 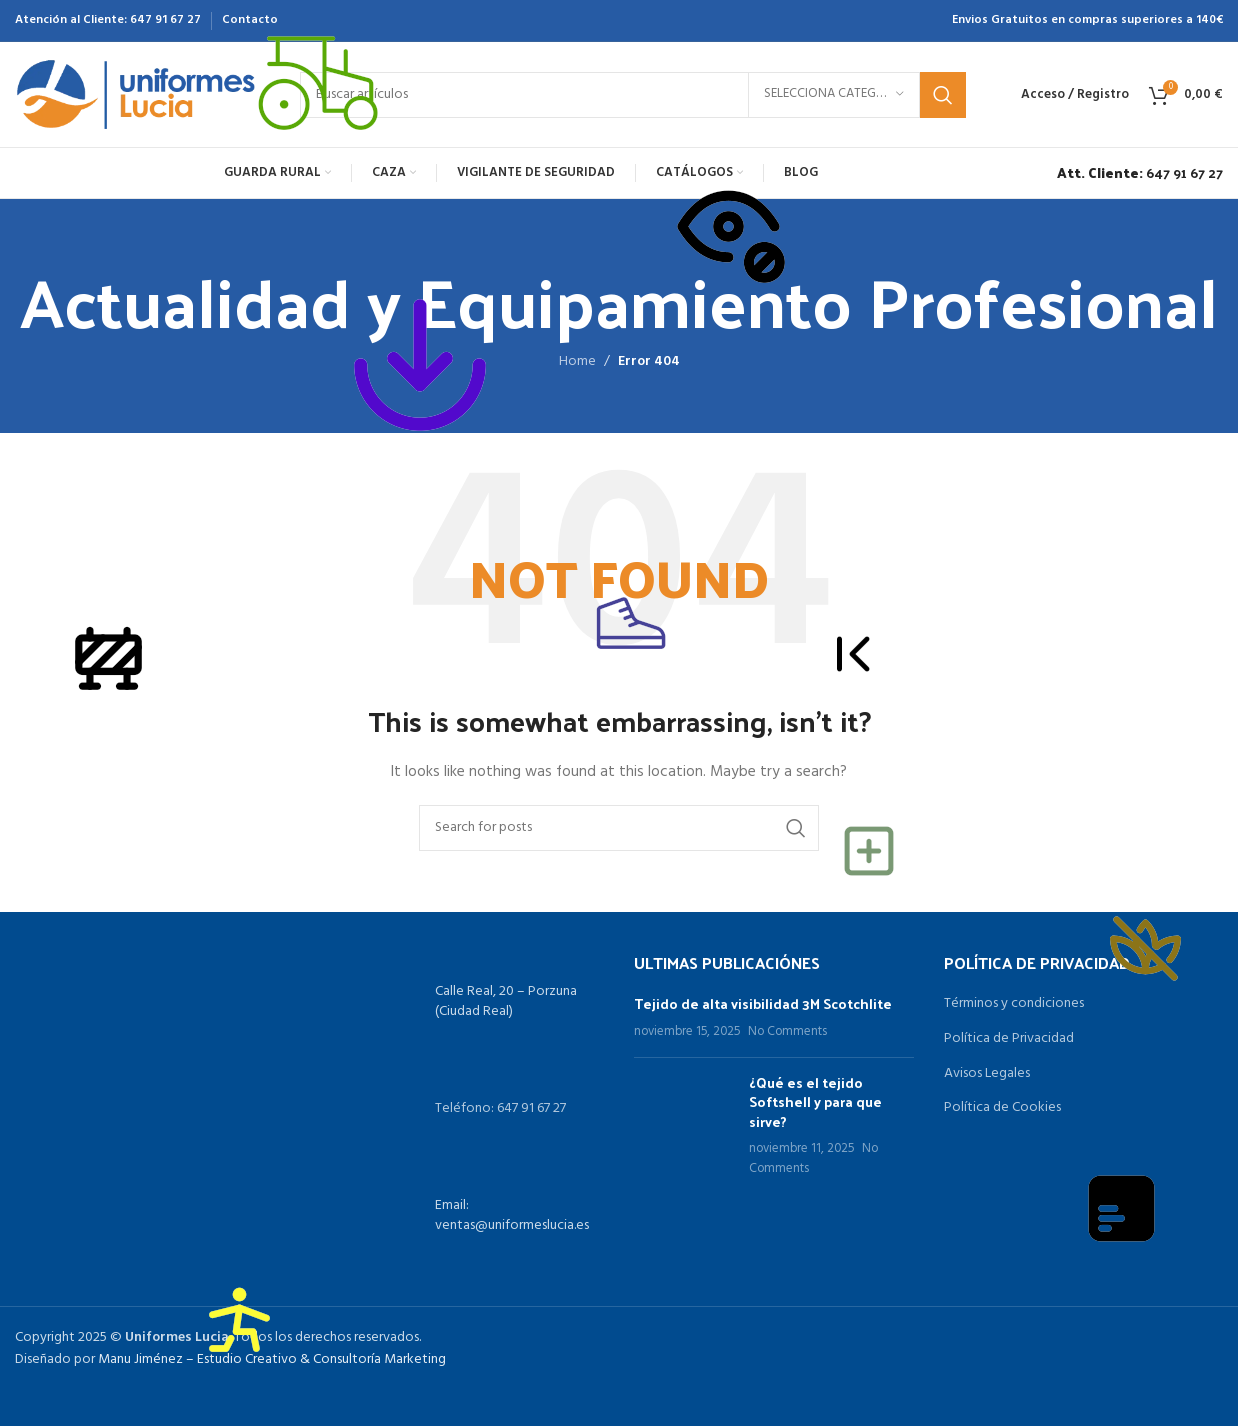 I want to click on align content to bottom-left of container, so click(x=1121, y=1208).